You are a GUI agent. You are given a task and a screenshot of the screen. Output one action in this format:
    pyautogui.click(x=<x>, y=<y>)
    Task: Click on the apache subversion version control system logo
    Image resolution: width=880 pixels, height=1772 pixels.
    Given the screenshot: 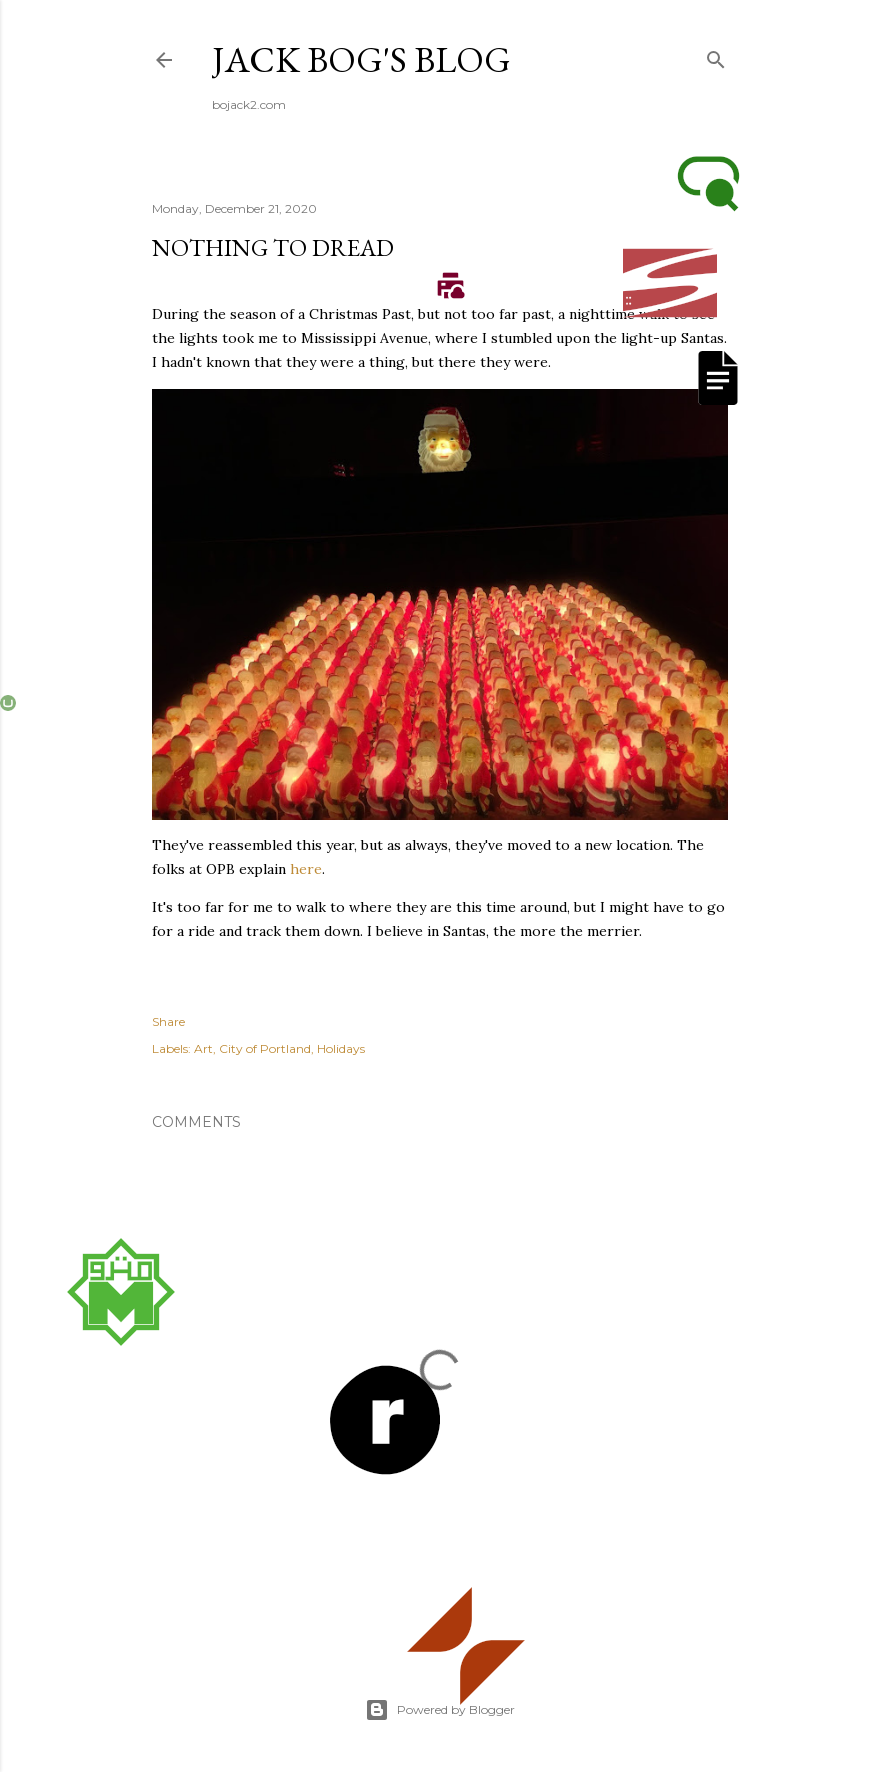 What is the action you would take?
    pyautogui.click(x=670, y=283)
    